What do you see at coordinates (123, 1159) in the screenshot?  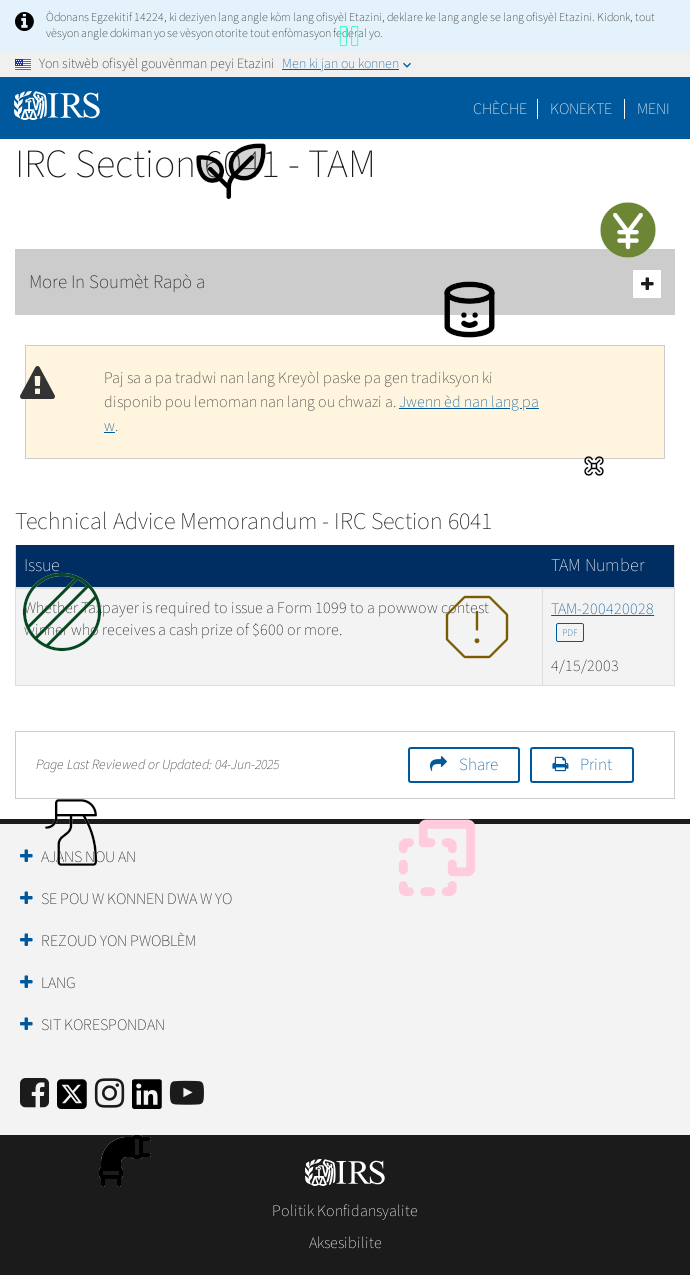 I see `plumbing or pipe connection settings` at bounding box center [123, 1159].